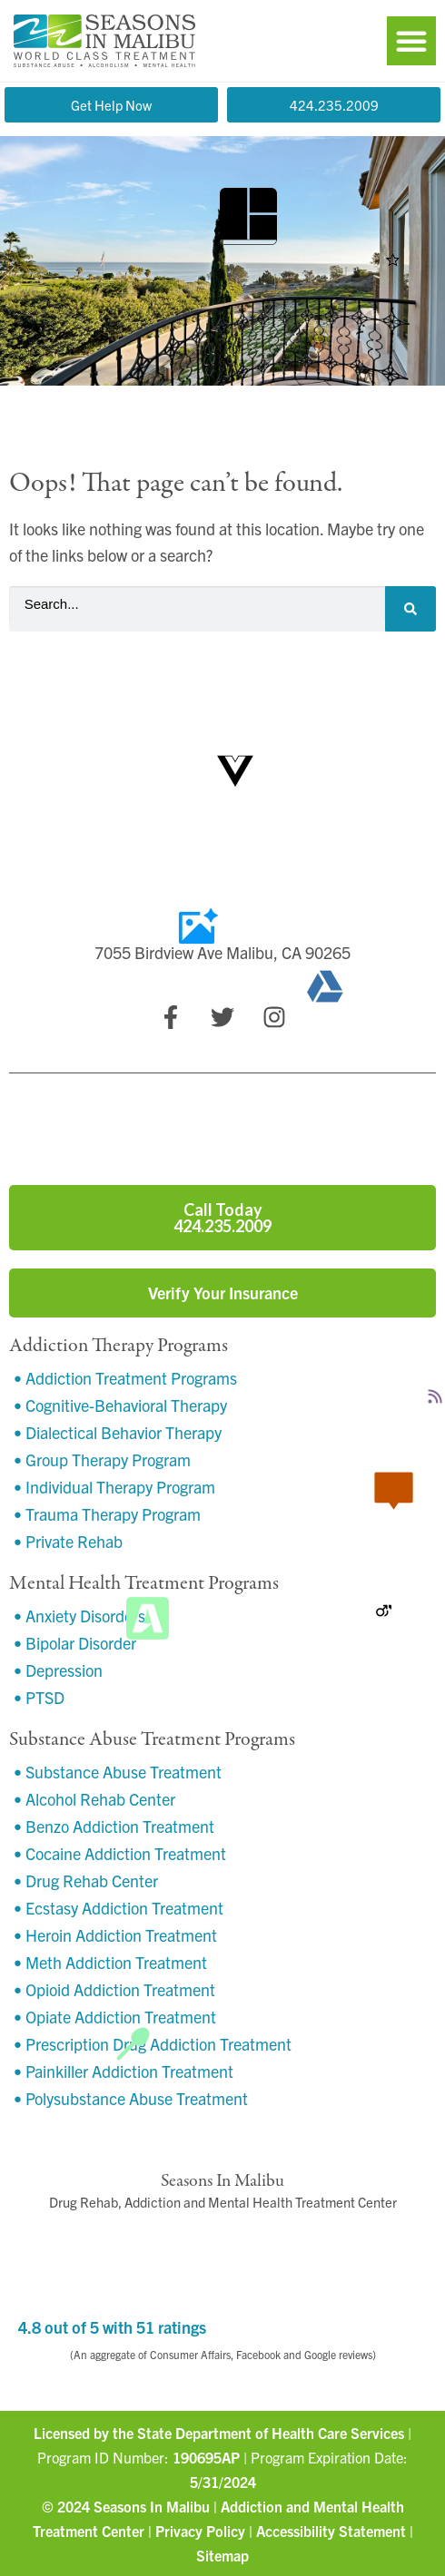  What do you see at coordinates (393, 1489) in the screenshot?
I see `open chat or messaging` at bounding box center [393, 1489].